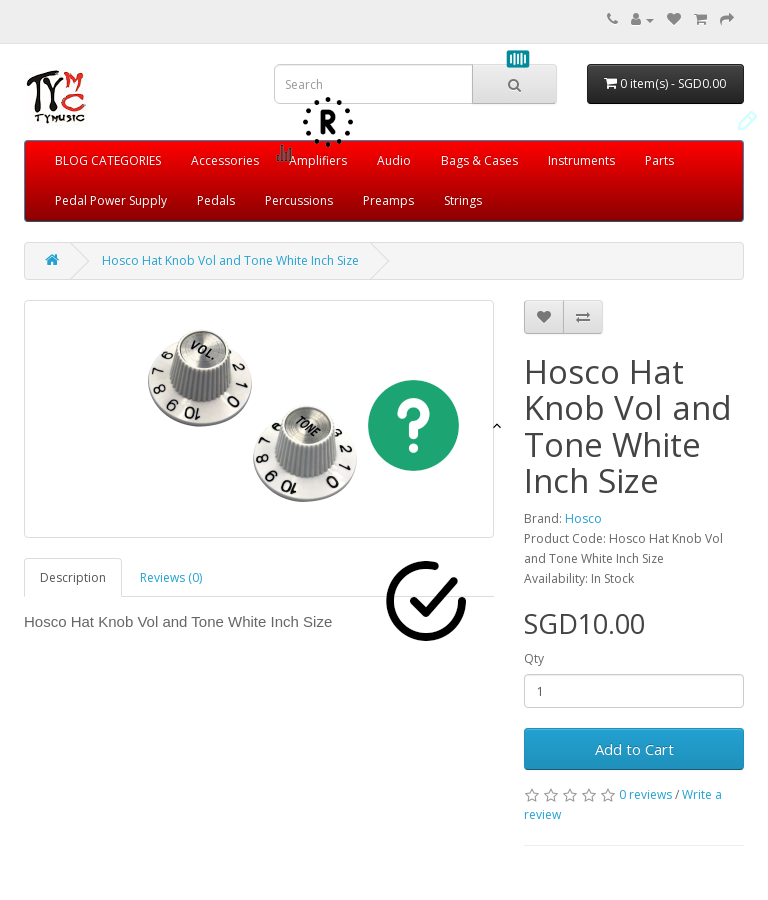 This screenshot has width=768, height=900. Describe the element at coordinates (284, 153) in the screenshot. I see `view statistics and analytics` at that location.